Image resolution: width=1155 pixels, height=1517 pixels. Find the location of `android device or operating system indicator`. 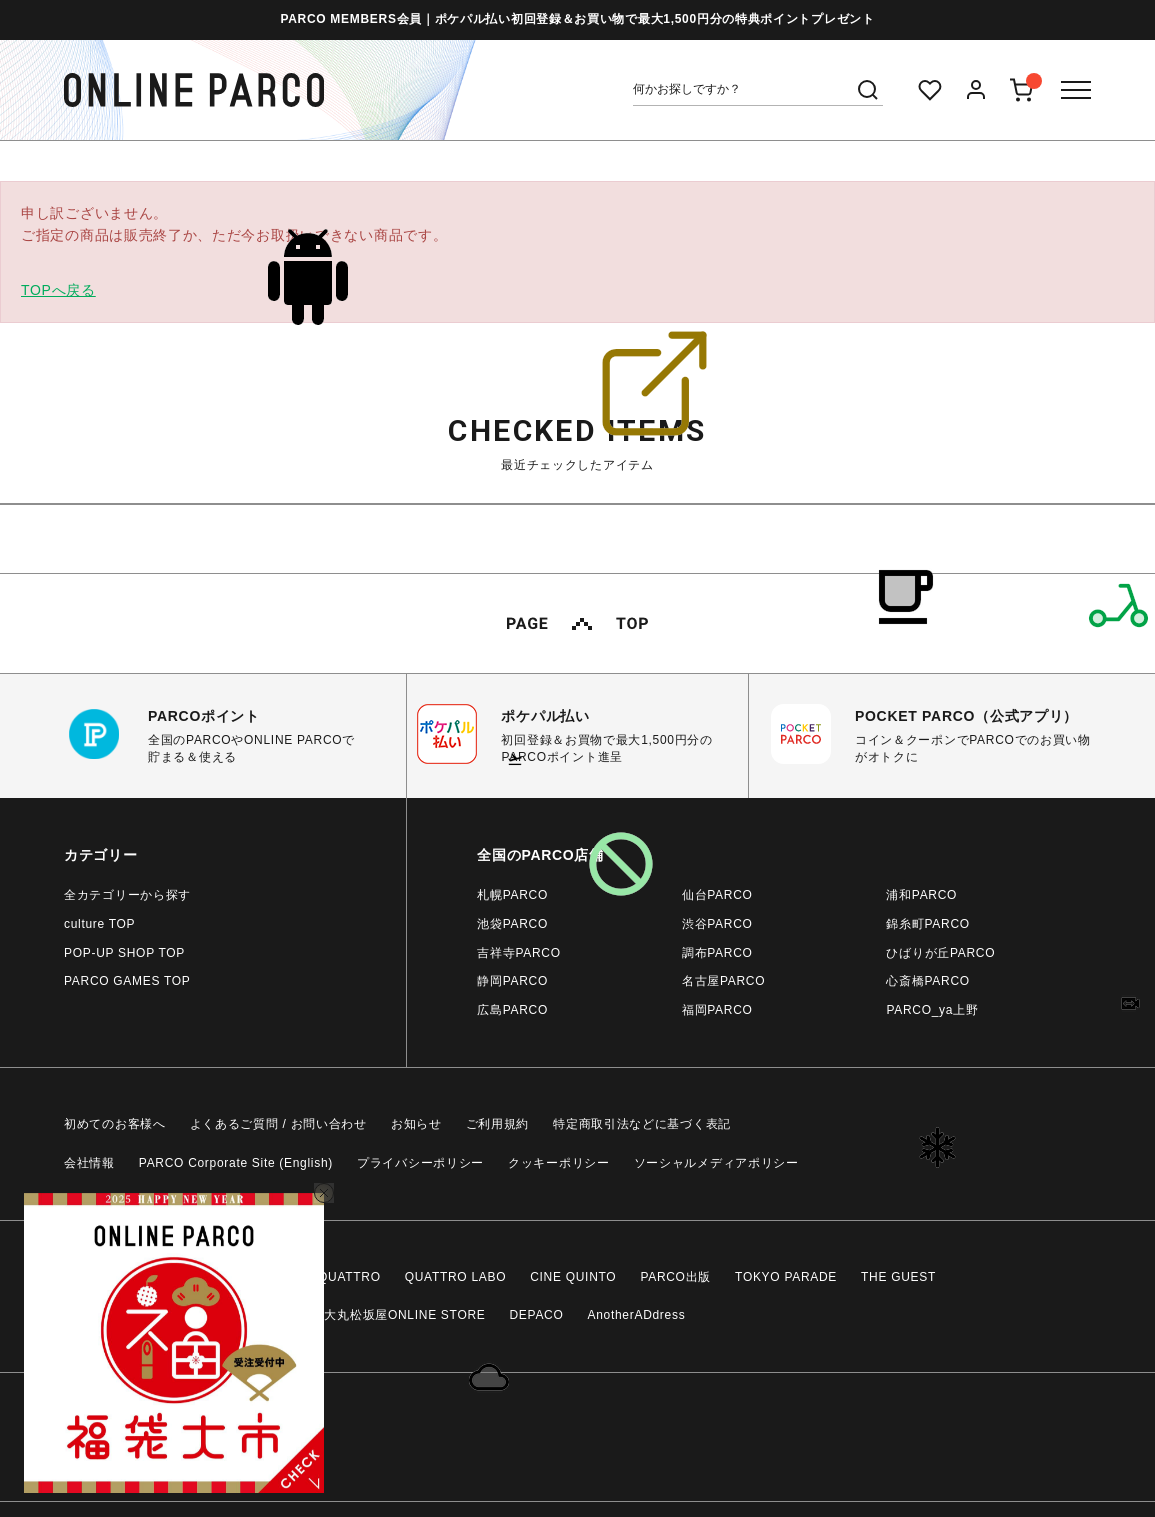

android device or operating system indicator is located at coordinates (308, 277).